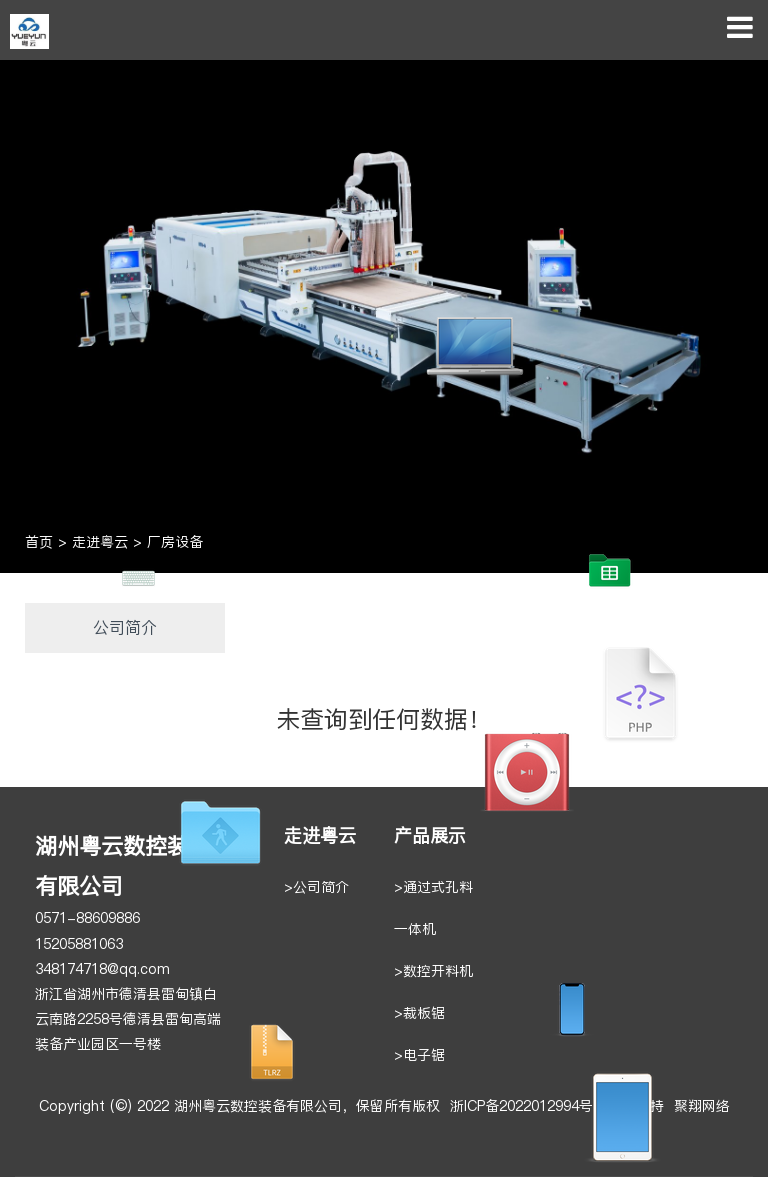 The height and width of the screenshot is (1177, 768). What do you see at coordinates (220, 832) in the screenshot?
I see `access the public folder for shared files` at bounding box center [220, 832].